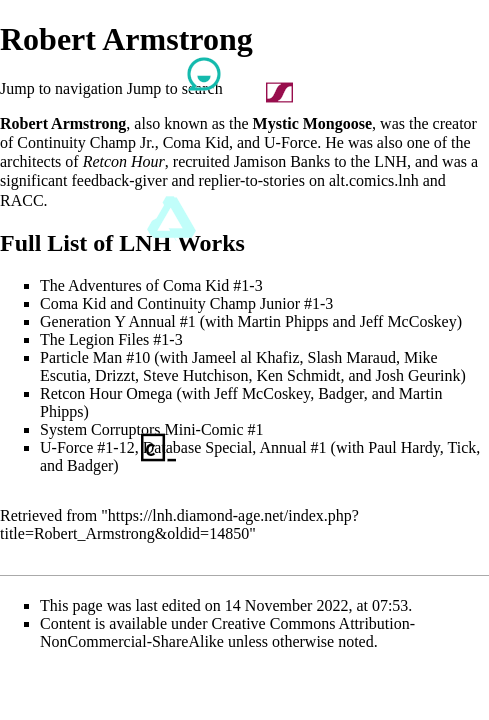  What do you see at coordinates (279, 92) in the screenshot?
I see `visit the Sennheiser website or app` at bounding box center [279, 92].